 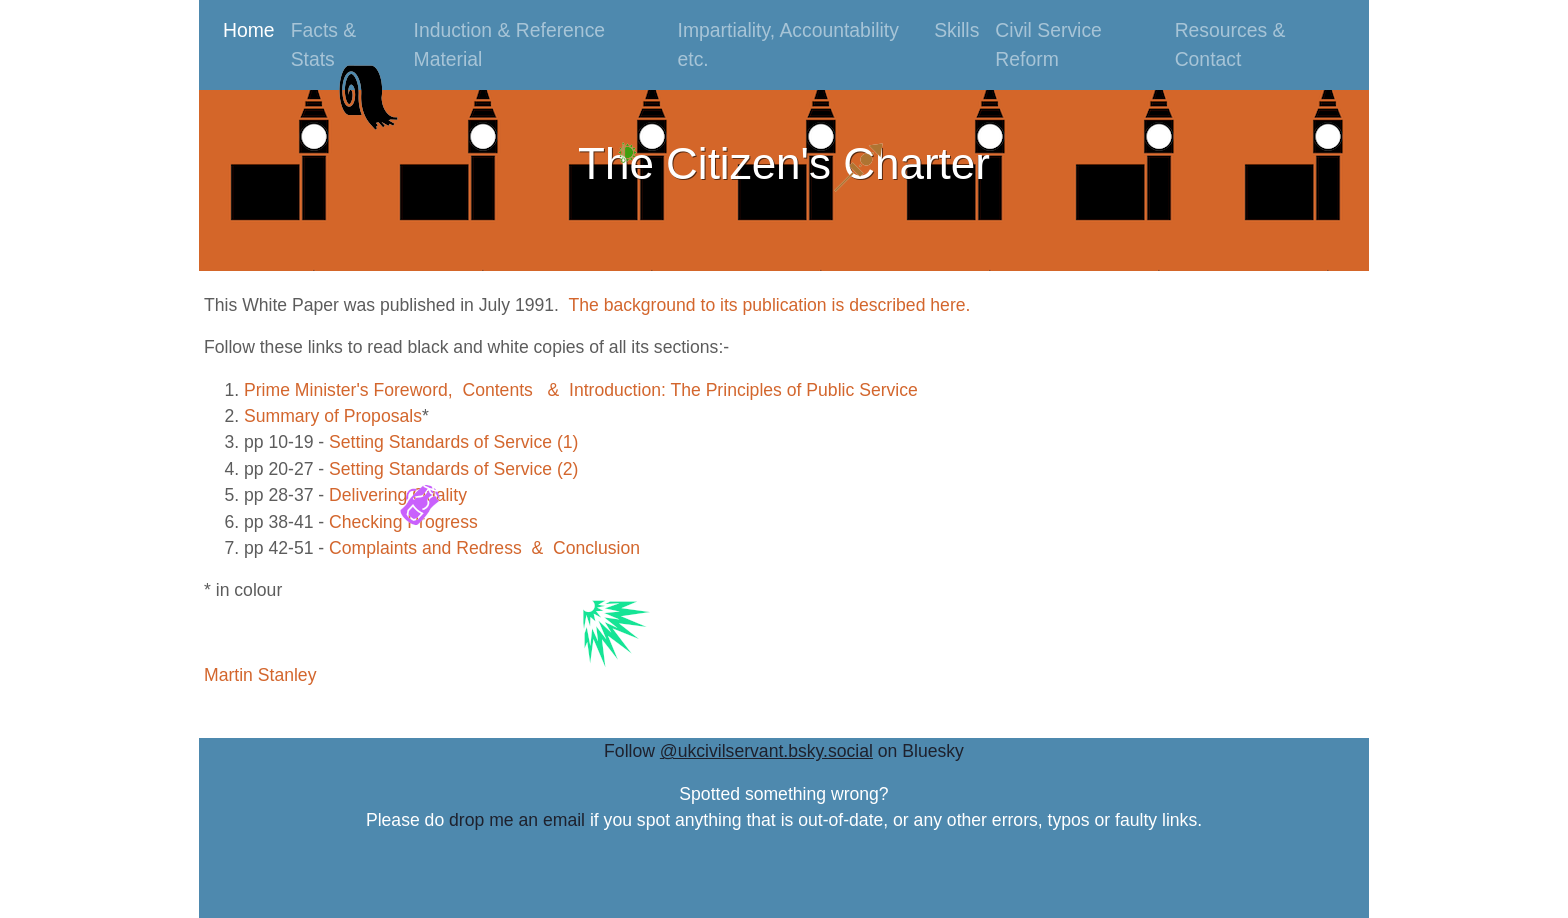 What do you see at coordinates (420, 505) in the screenshot?
I see `access your inventory or stored items` at bounding box center [420, 505].